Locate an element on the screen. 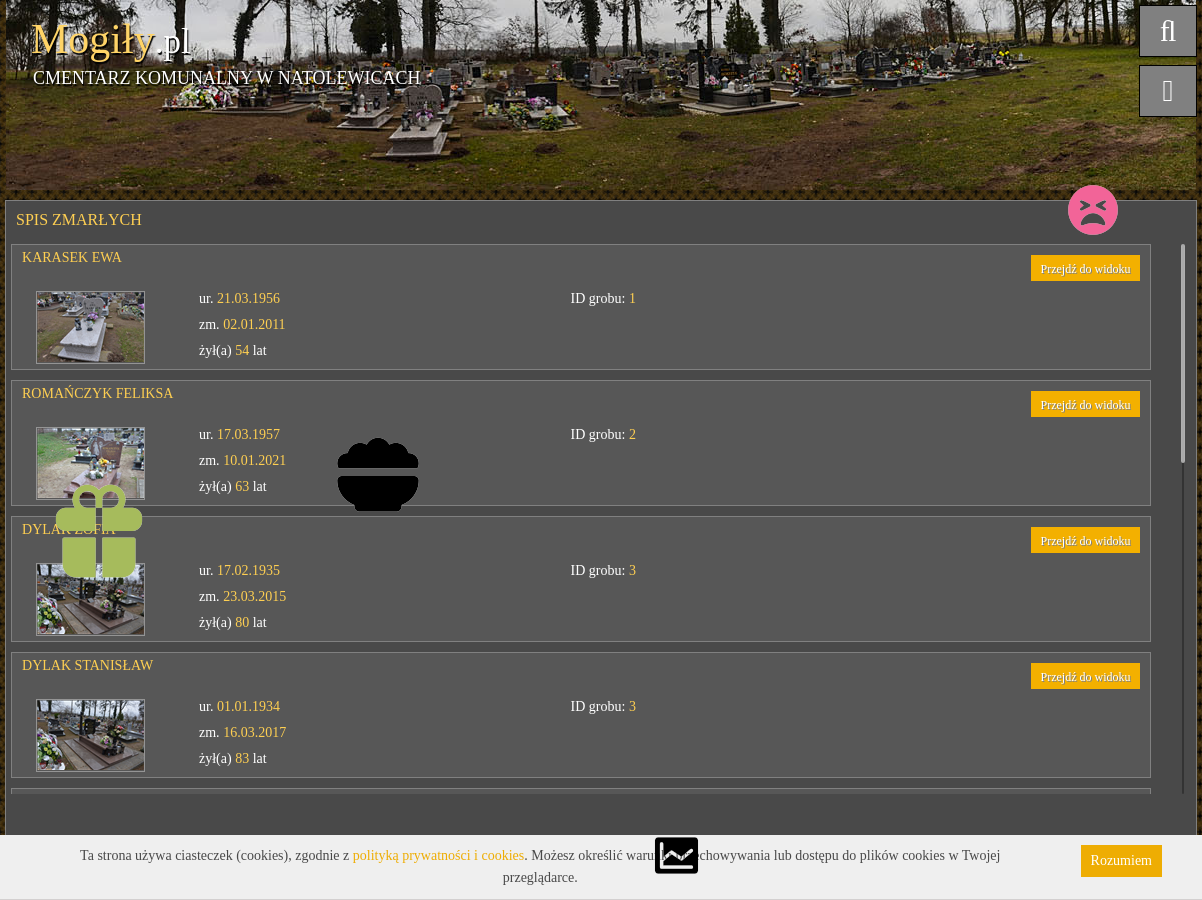 Image resolution: width=1202 pixels, height=900 pixels. view or redeem a gift is located at coordinates (99, 531).